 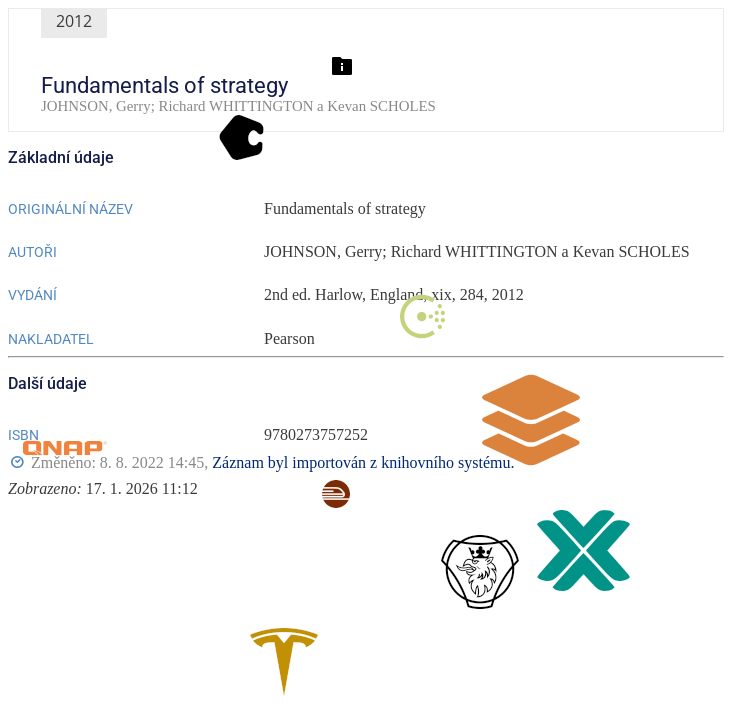 What do you see at coordinates (531, 420) in the screenshot?
I see `open onlyoffice application` at bounding box center [531, 420].